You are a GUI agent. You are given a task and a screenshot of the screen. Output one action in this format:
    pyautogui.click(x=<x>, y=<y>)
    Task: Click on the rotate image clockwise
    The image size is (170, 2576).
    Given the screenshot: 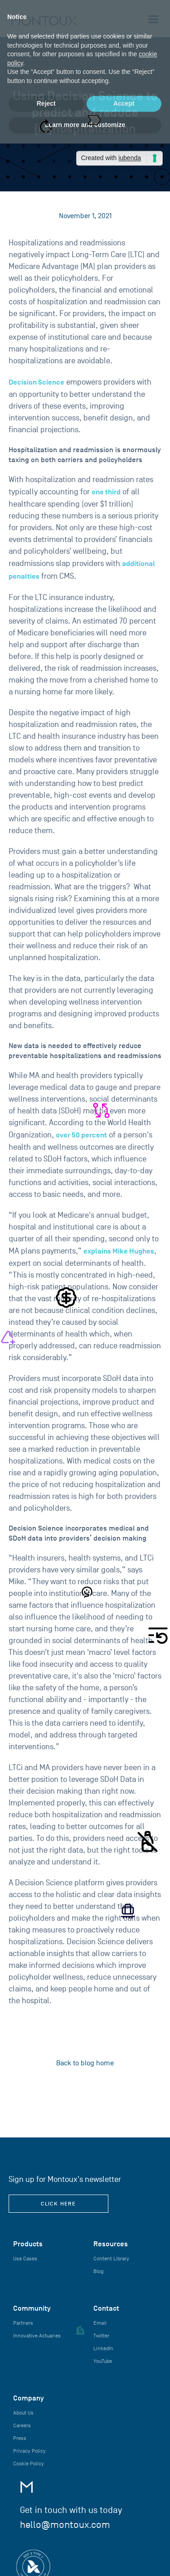 What is the action you would take?
    pyautogui.click(x=46, y=127)
    